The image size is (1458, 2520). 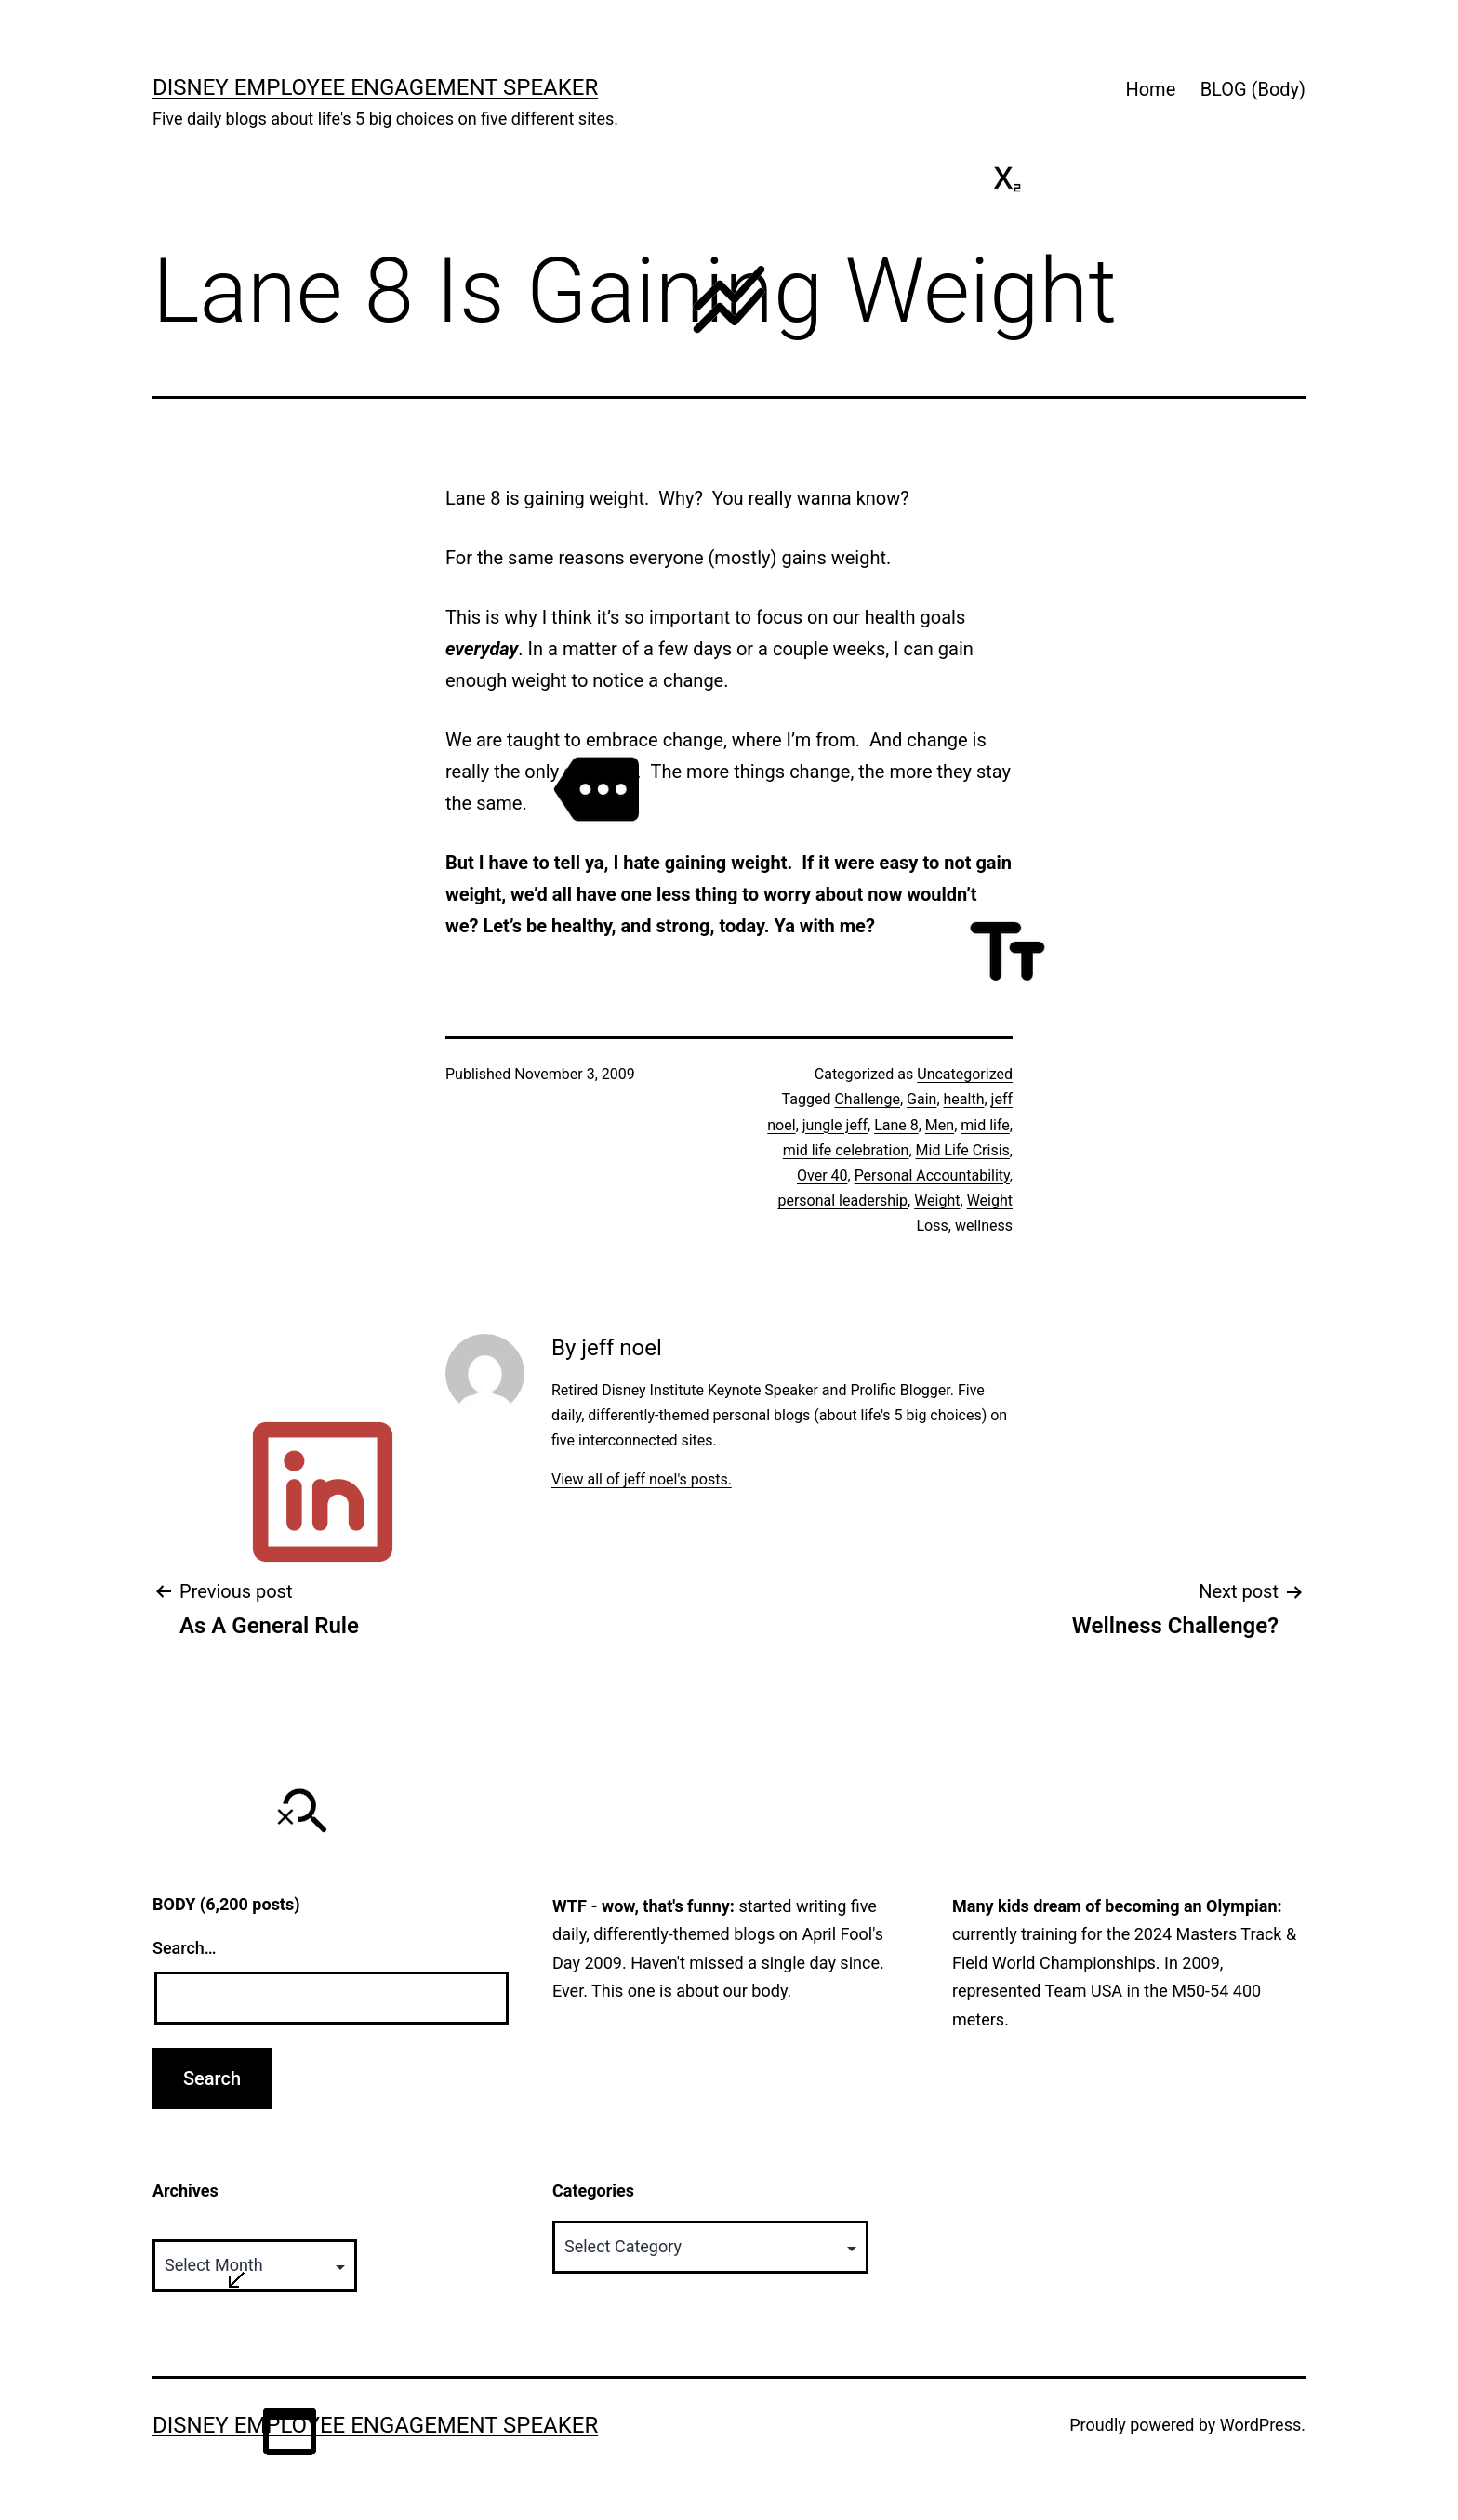 I want to click on view more notifications, so click(x=596, y=789).